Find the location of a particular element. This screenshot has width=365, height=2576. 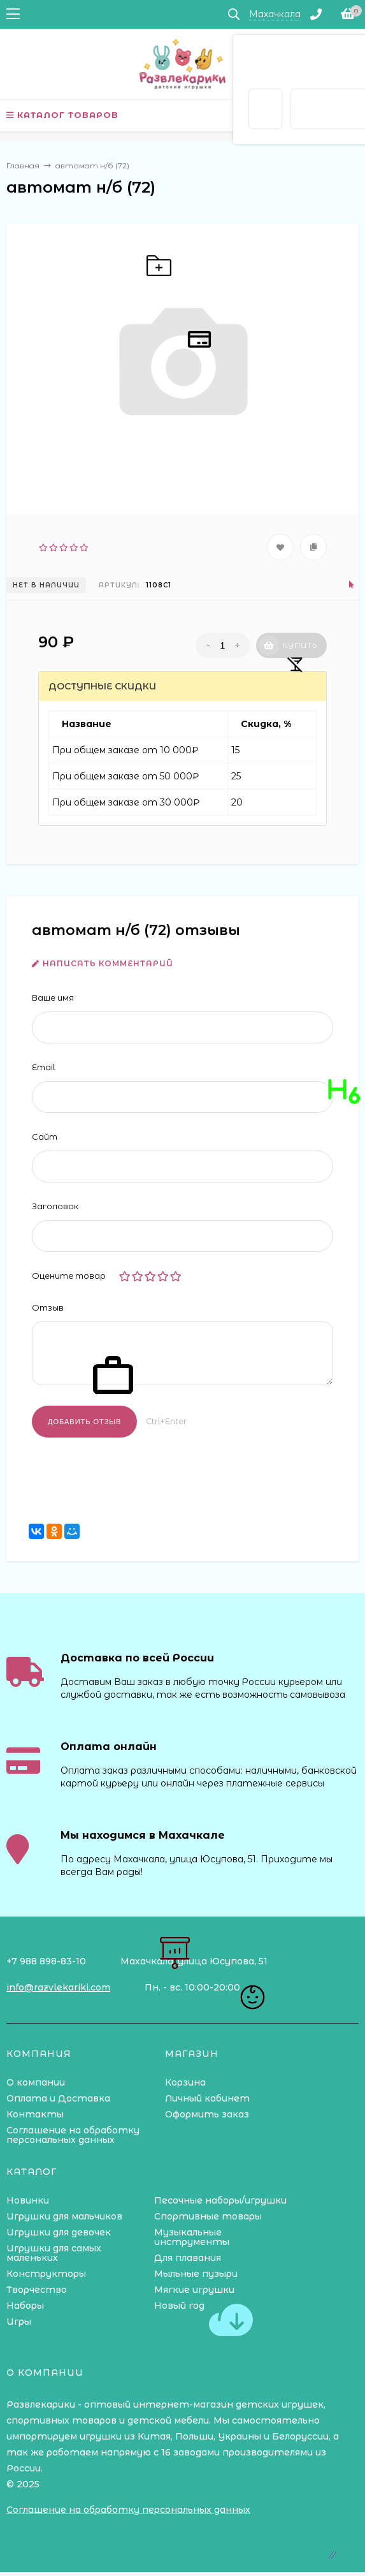

create a new folder is located at coordinates (159, 265).